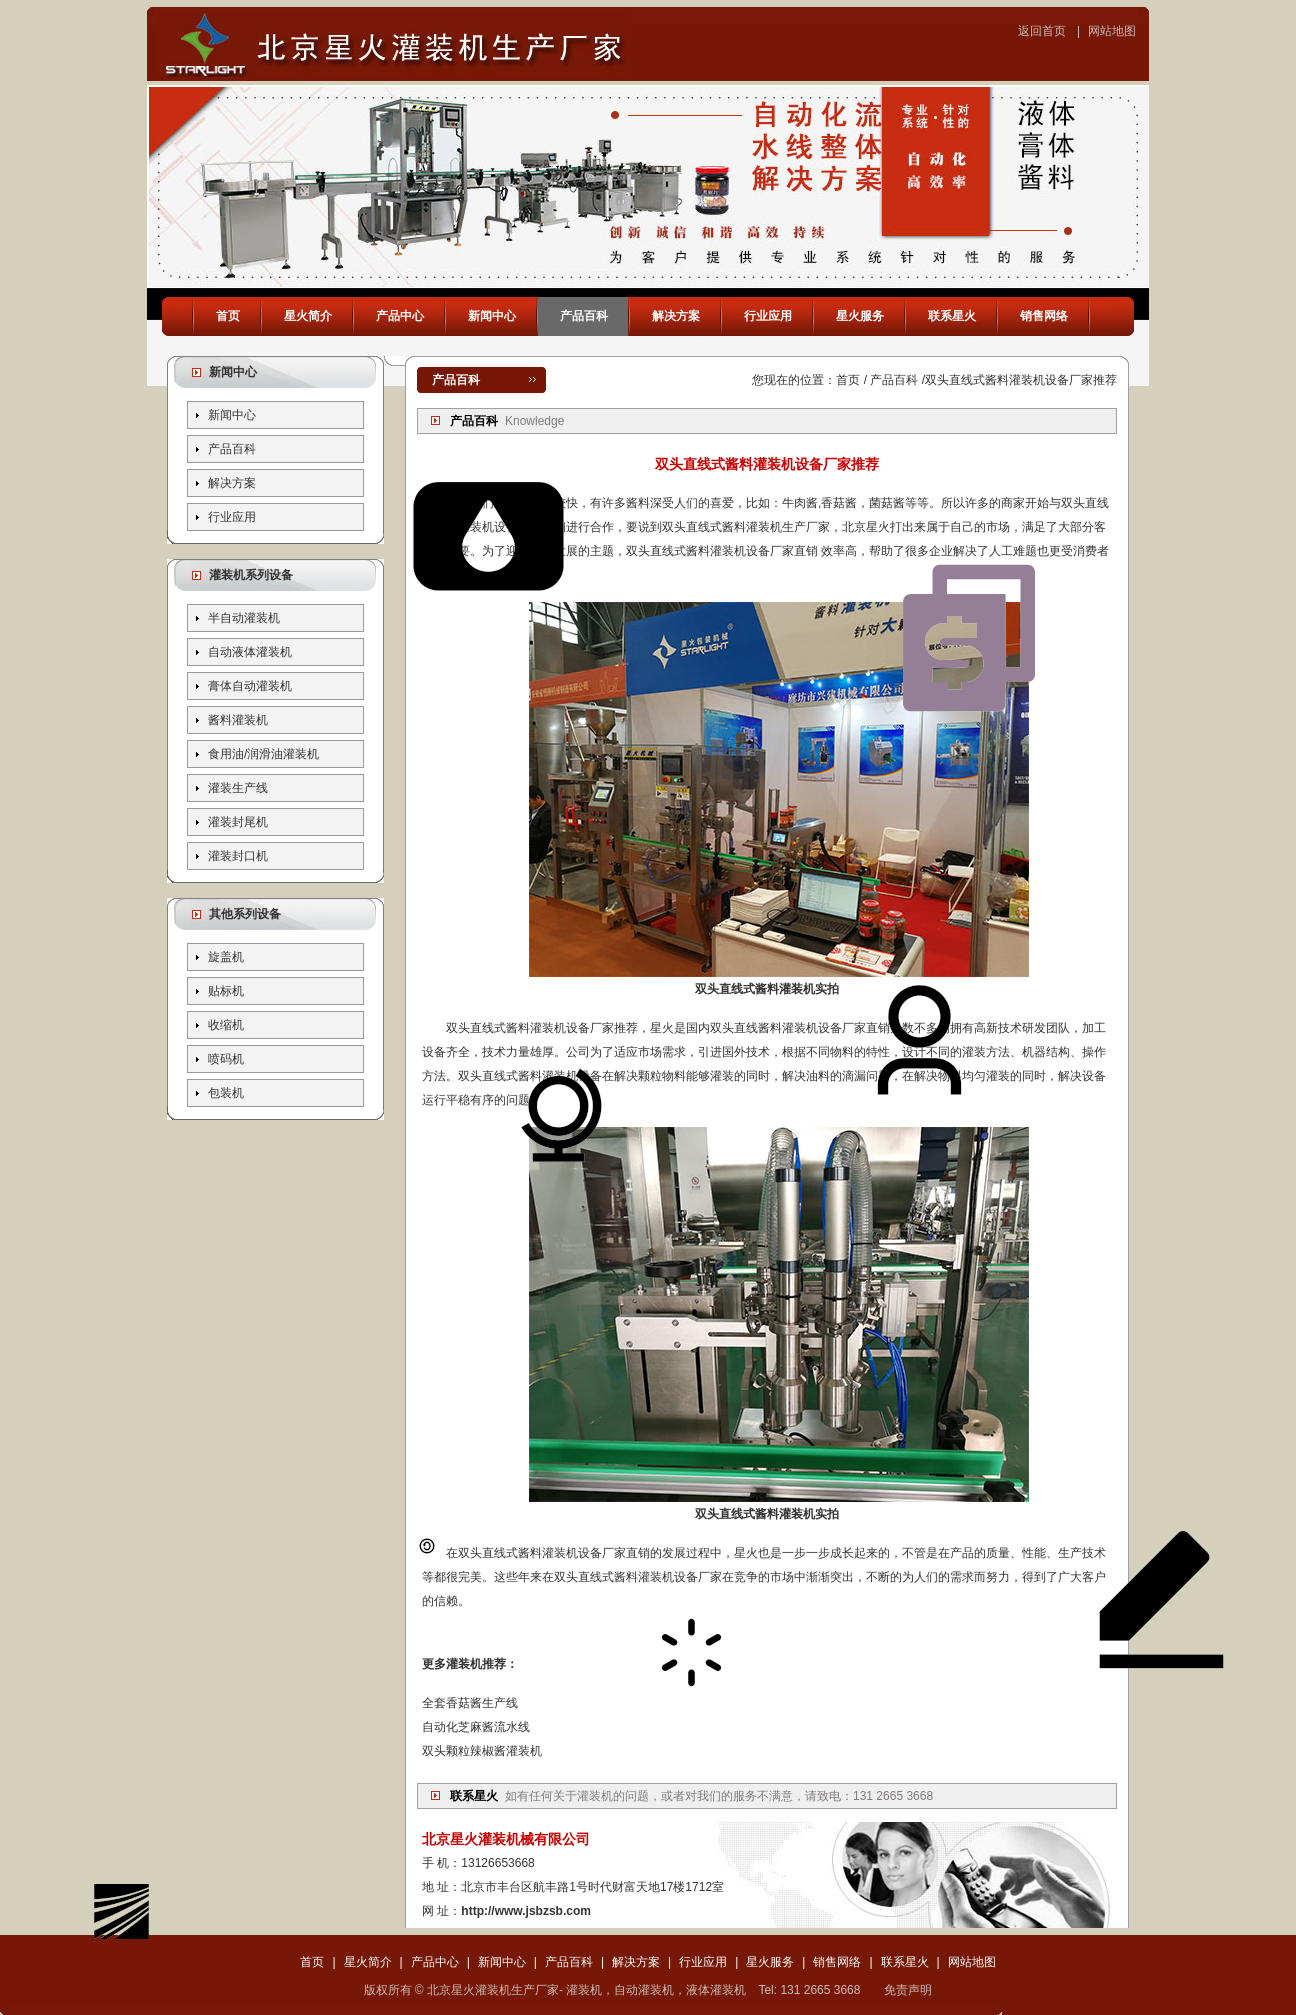  Describe the element at coordinates (691, 1652) in the screenshot. I see `loading content in progress` at that location.